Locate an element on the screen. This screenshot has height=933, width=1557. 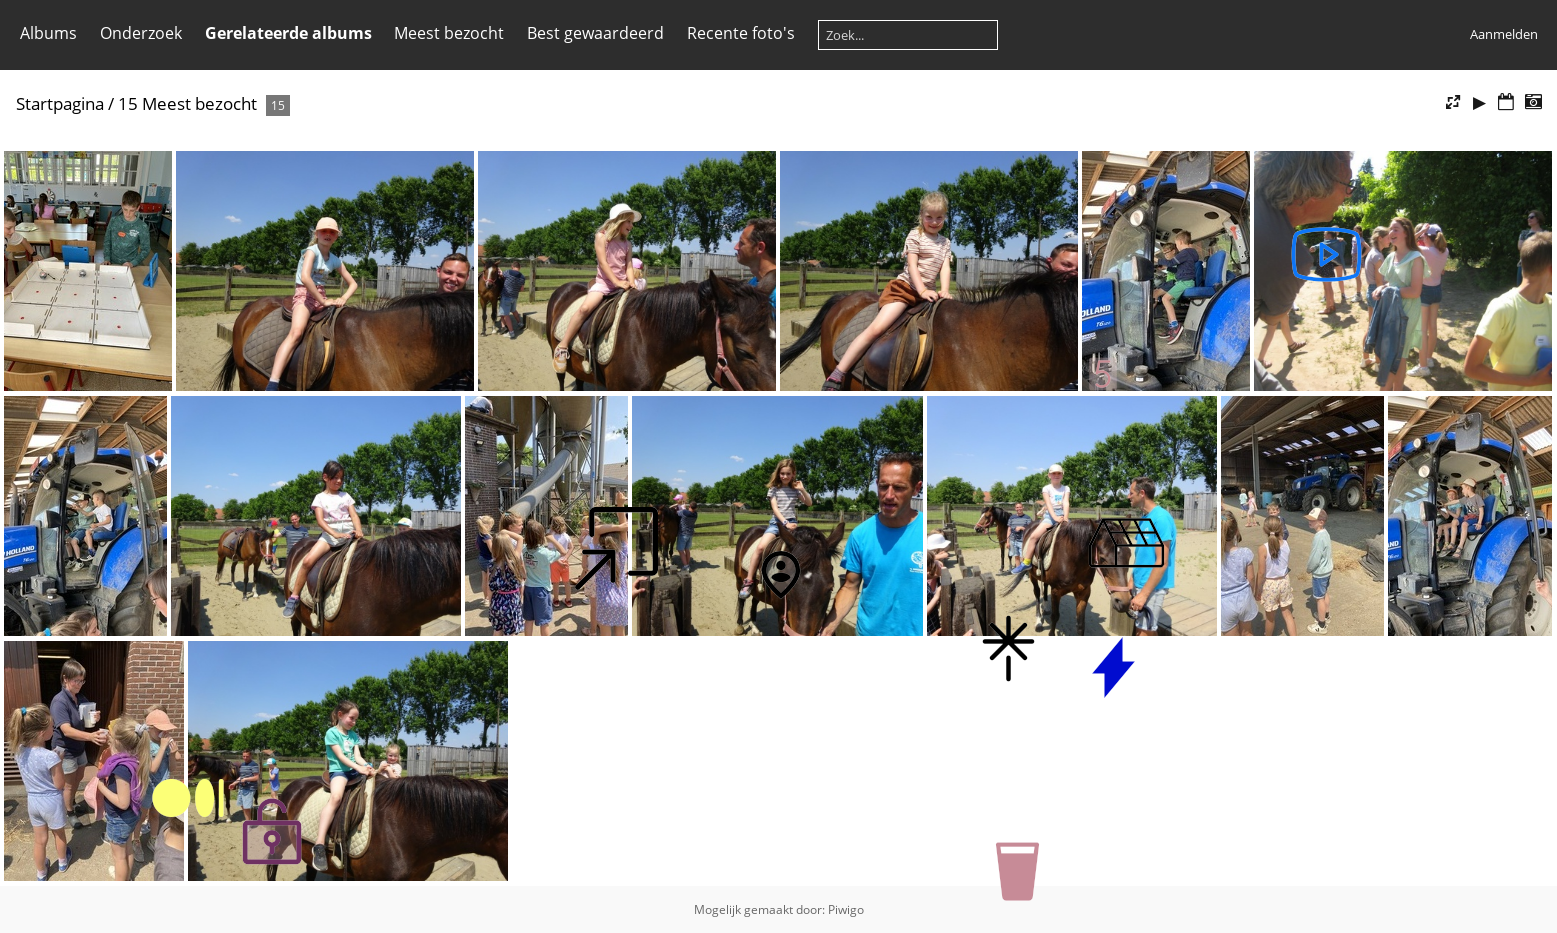
indicates quick actions or instant features is located at coordinates (1113, 667).